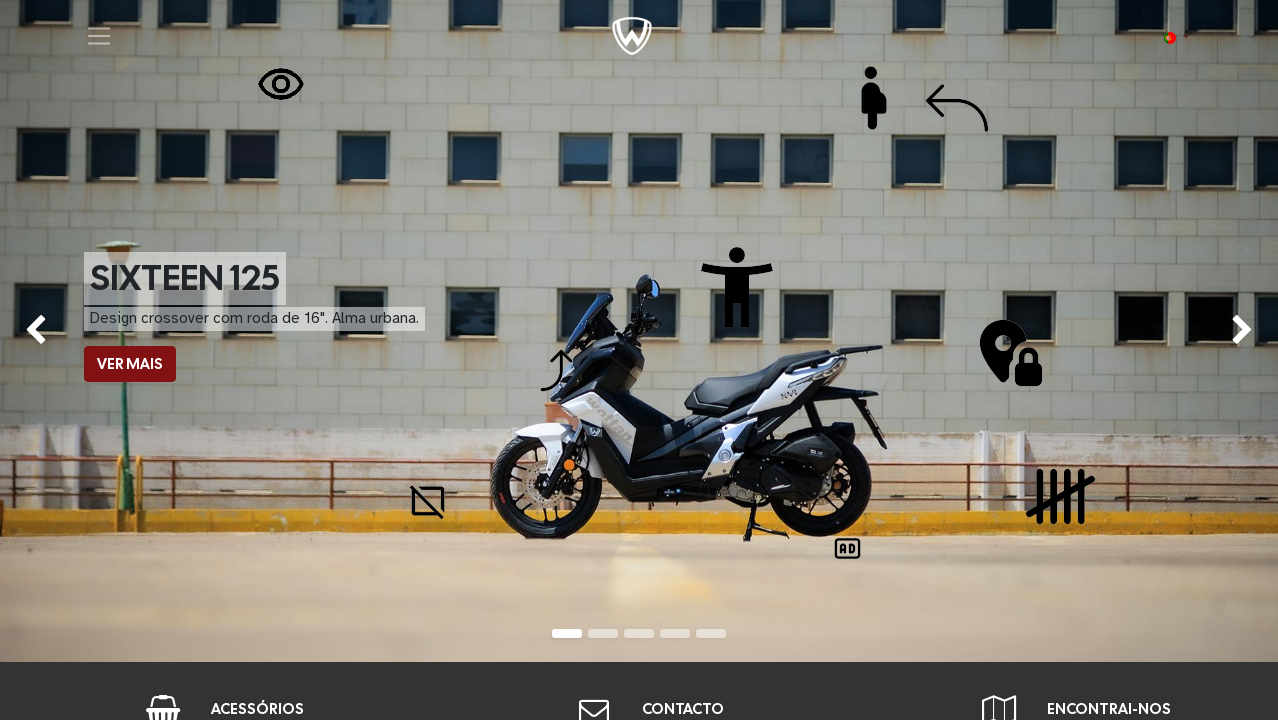 The image size is (1278, 720). What do you see at coordinates (957, 108) in the screenshot?
I see `reply to a message` at bounding box center [957, 108].